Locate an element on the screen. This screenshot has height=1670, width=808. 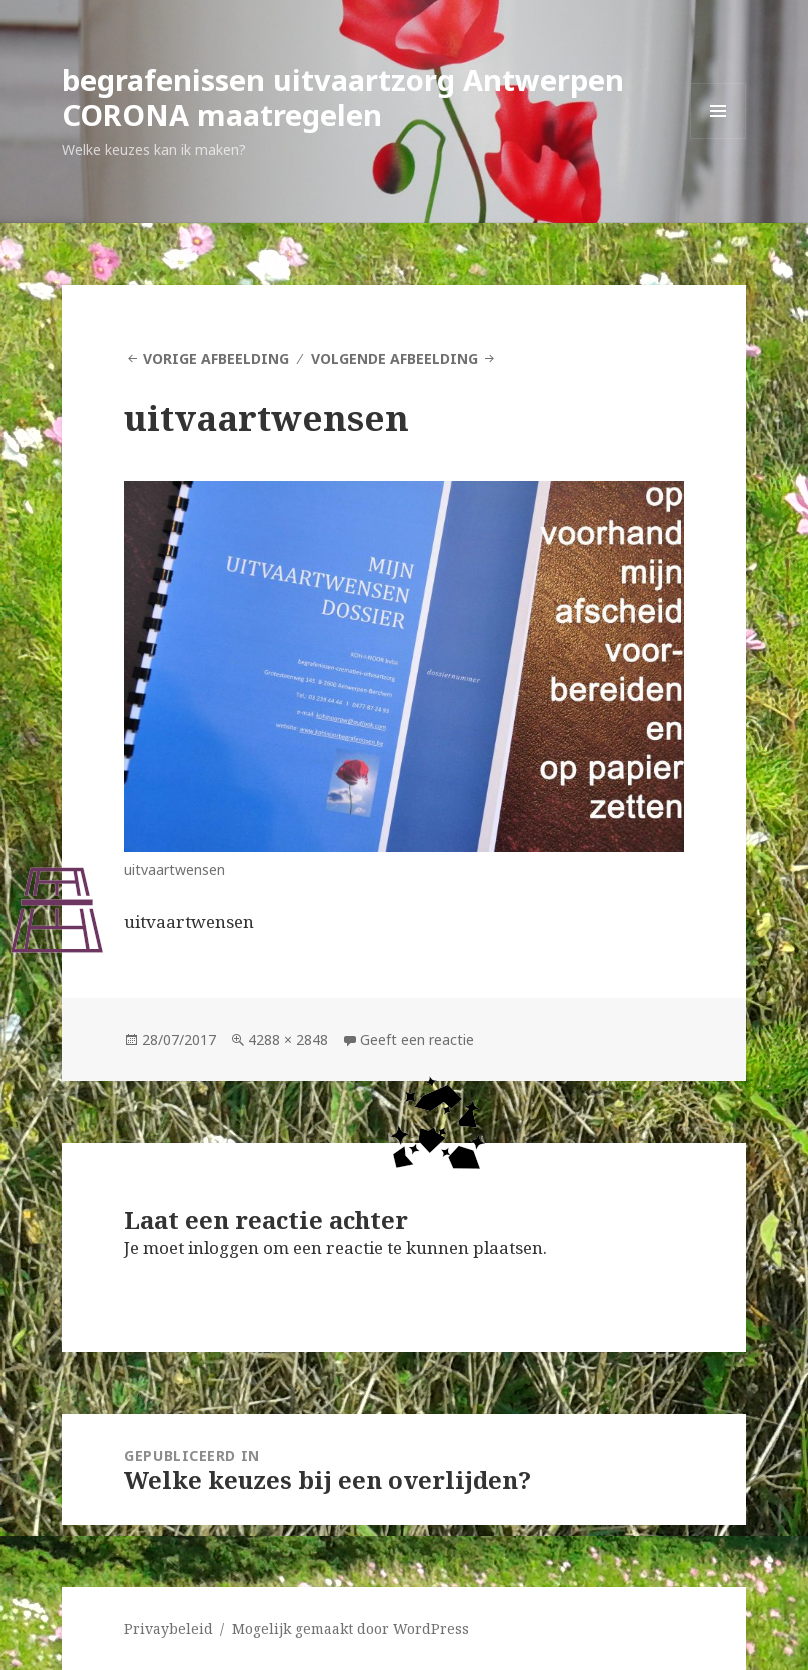
in-game currency or gold rewards is located at coordinates (437, 1122).